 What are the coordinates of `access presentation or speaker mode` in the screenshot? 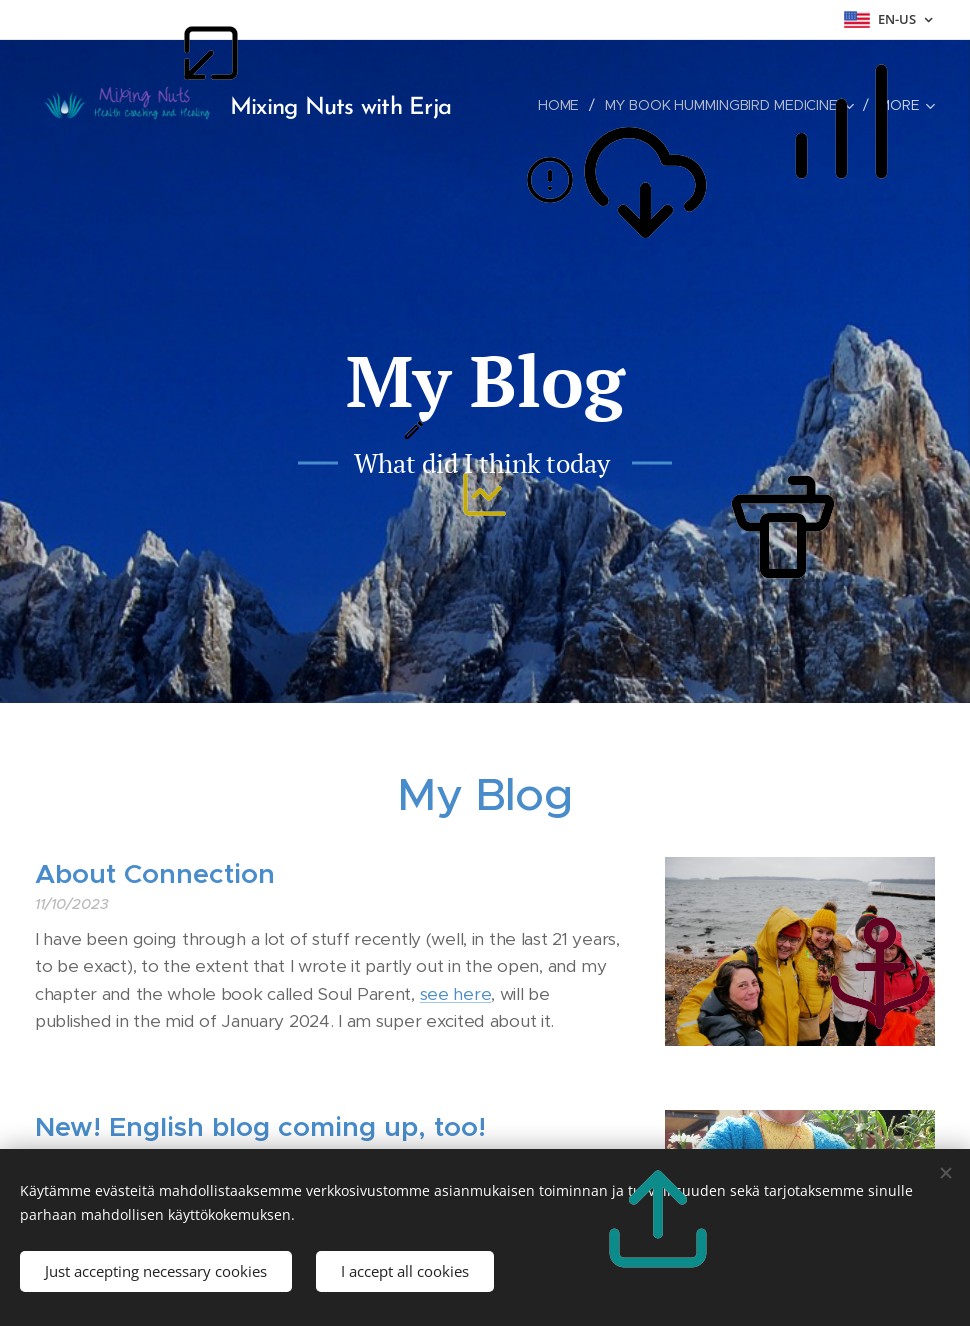 It's located at (783, 527).